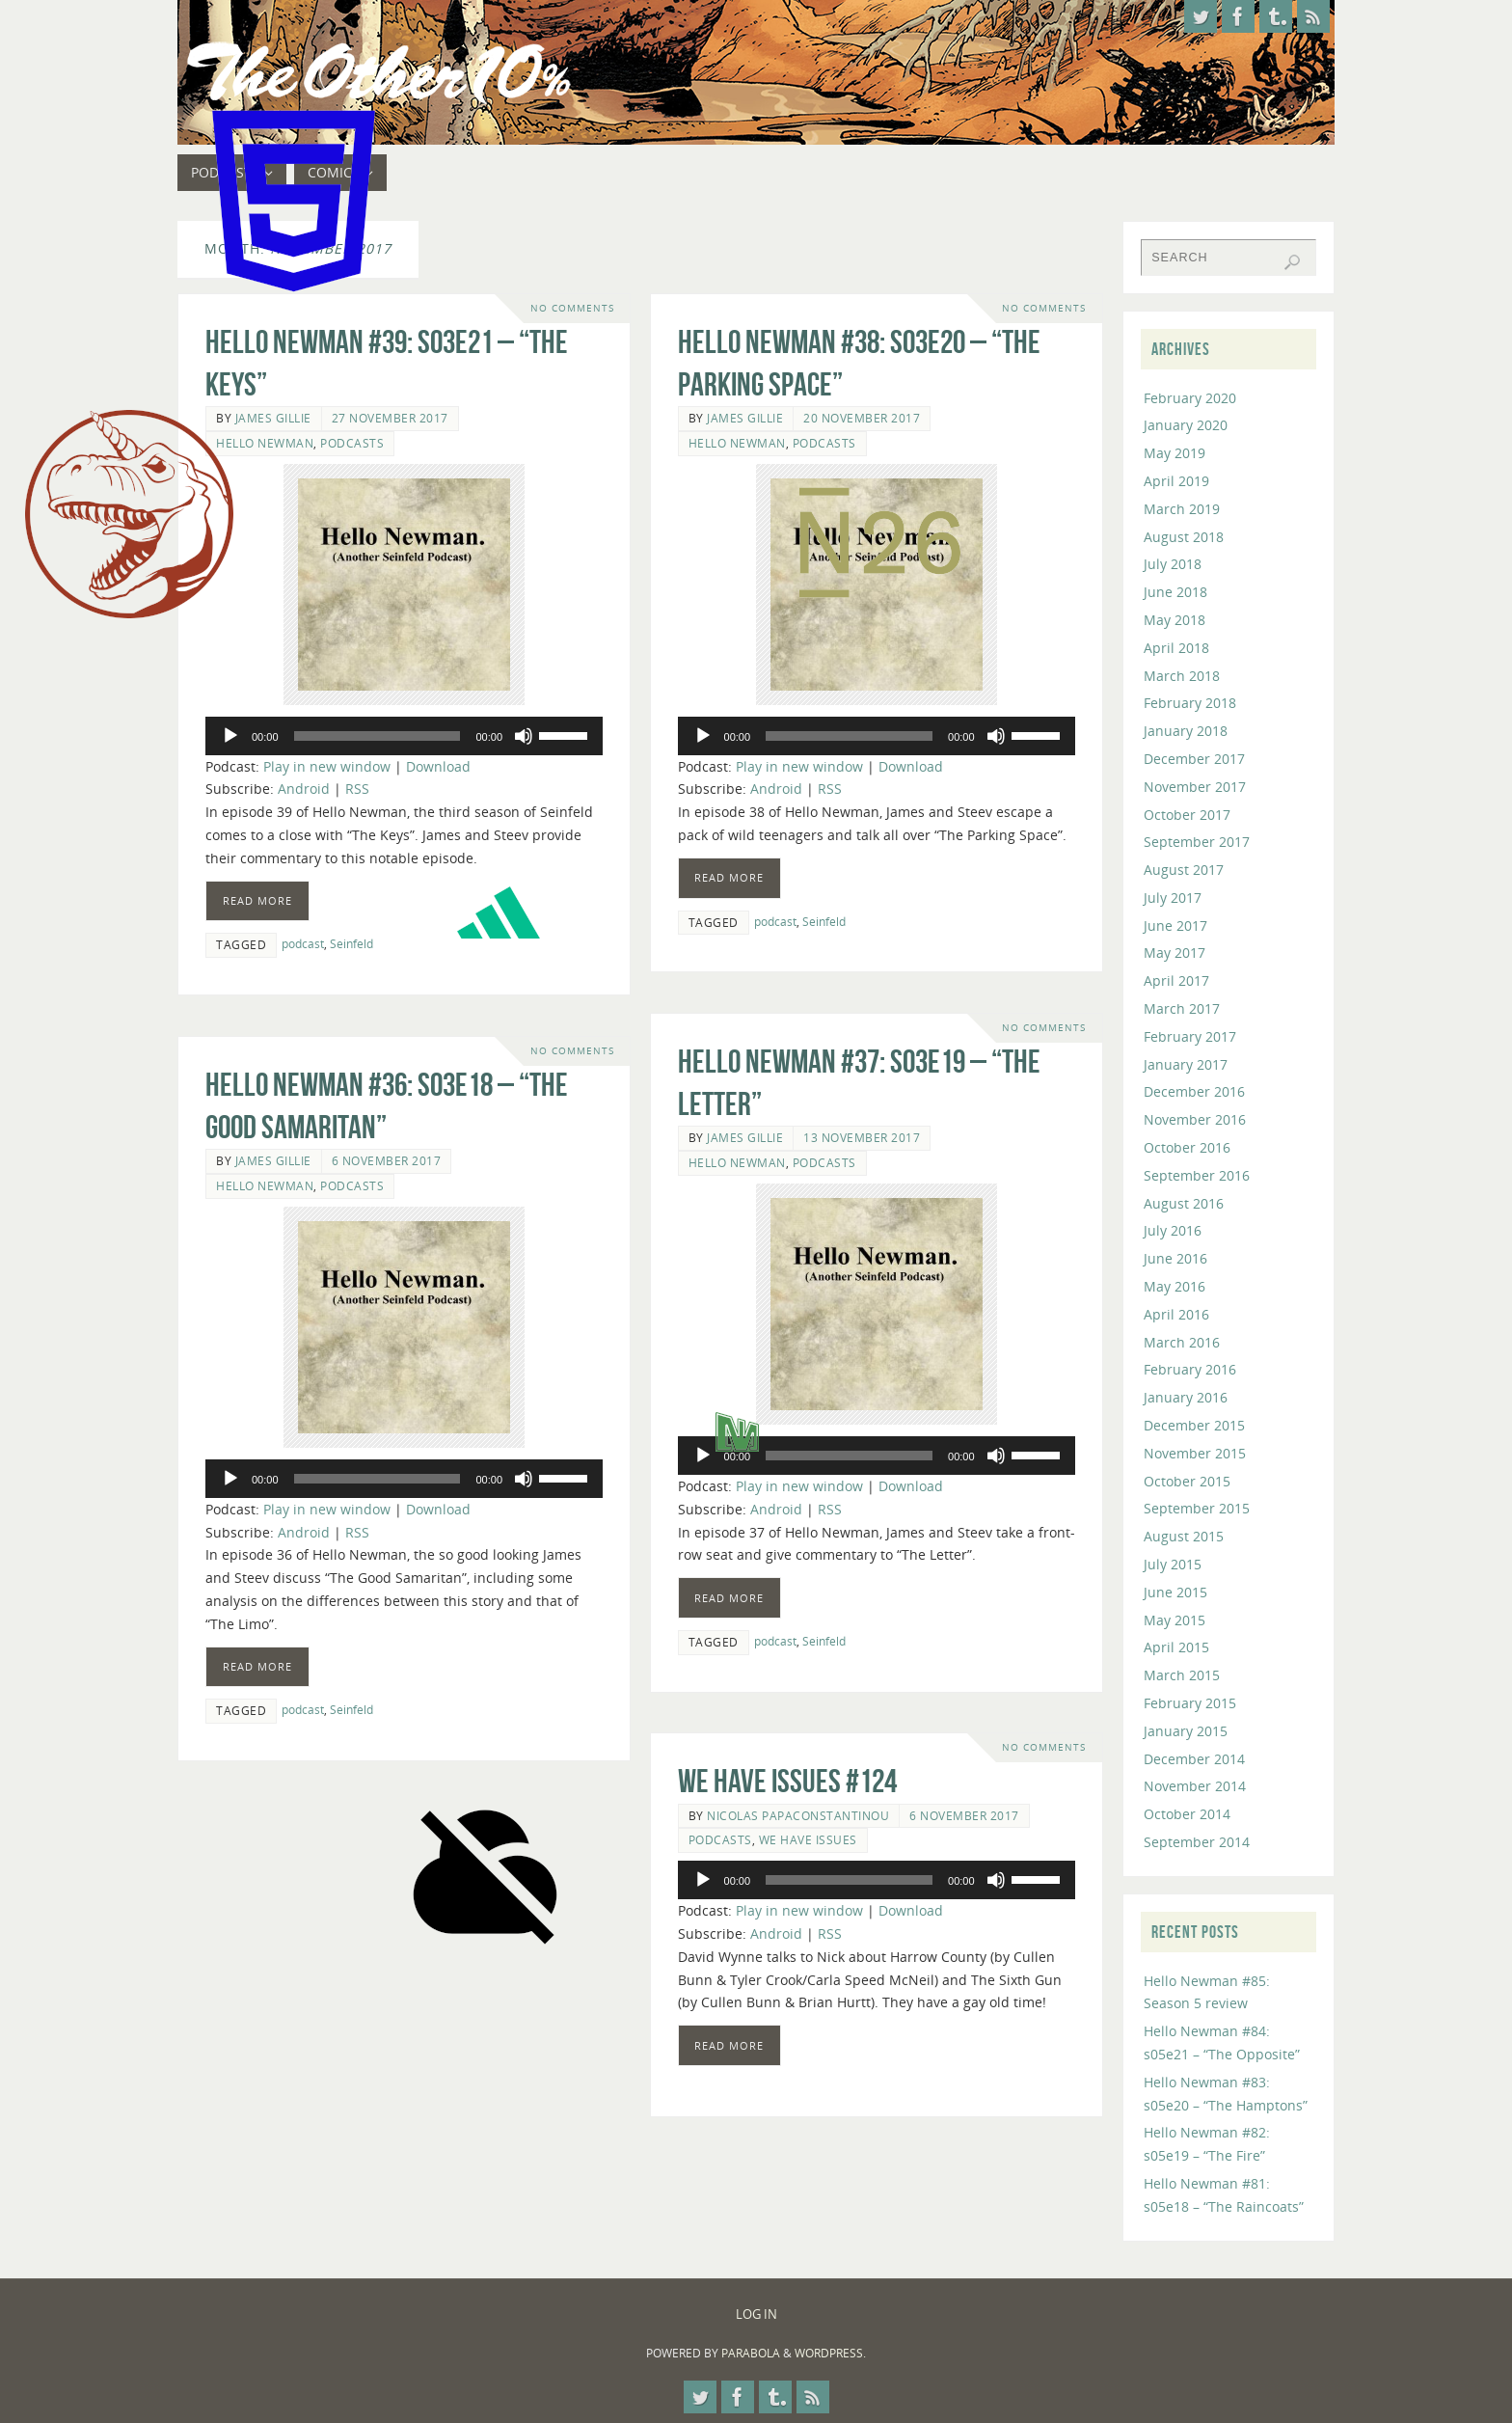 This screenshot has width=1512, height=2423. I want to click on indicates HTML5 technology or web development, so click(293, 201).